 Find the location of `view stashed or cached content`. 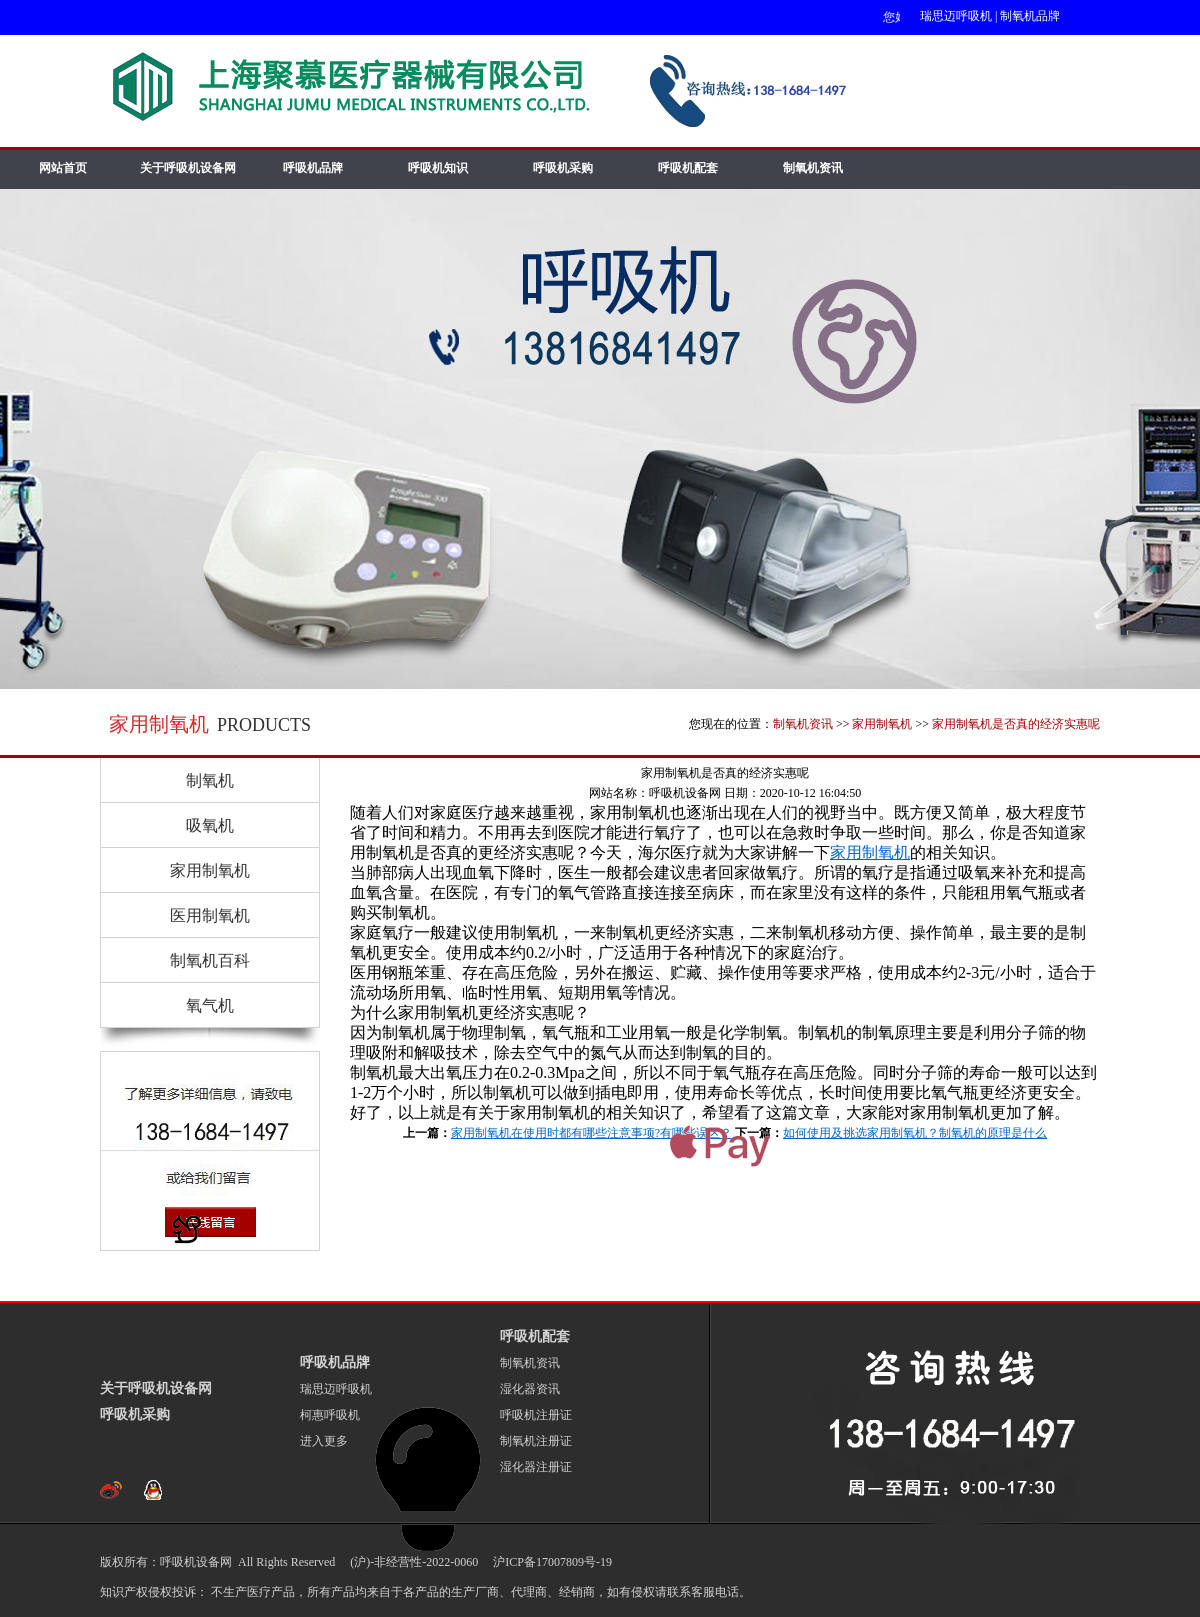

view stashed or cached content is located at coordinates (186, 1230).